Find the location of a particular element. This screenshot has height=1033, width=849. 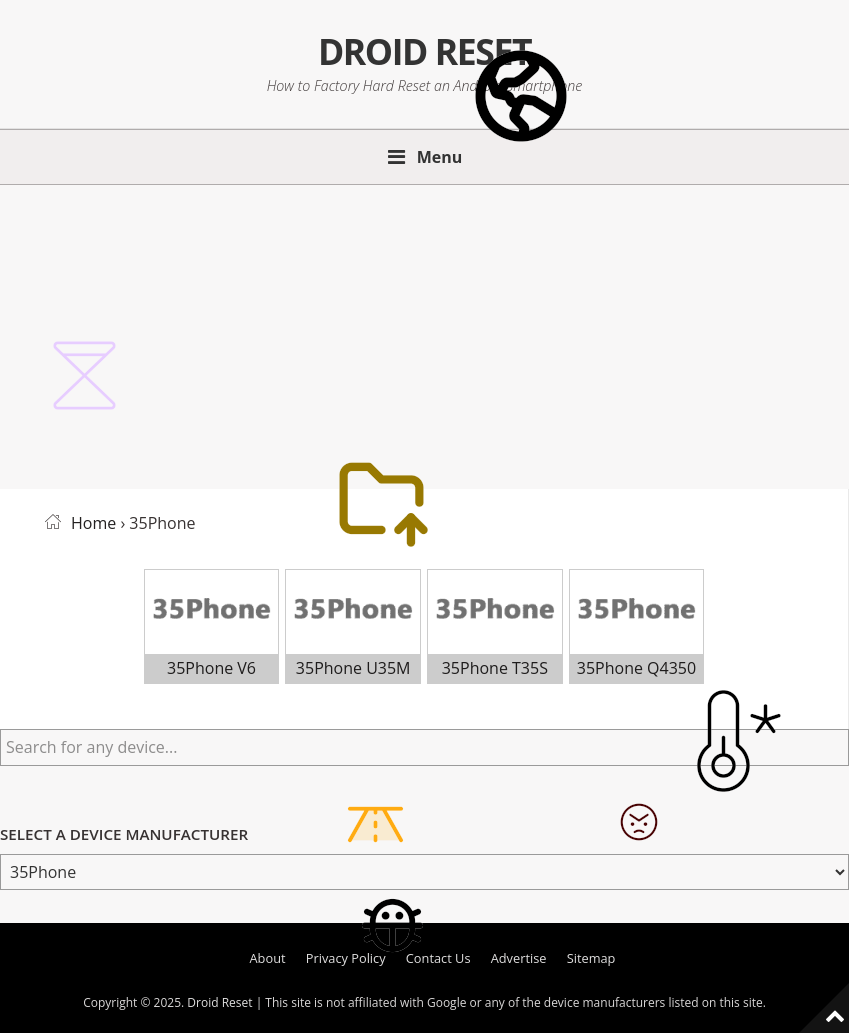

indicates low temperature or cold conditions is located at coordinates (727, 741).